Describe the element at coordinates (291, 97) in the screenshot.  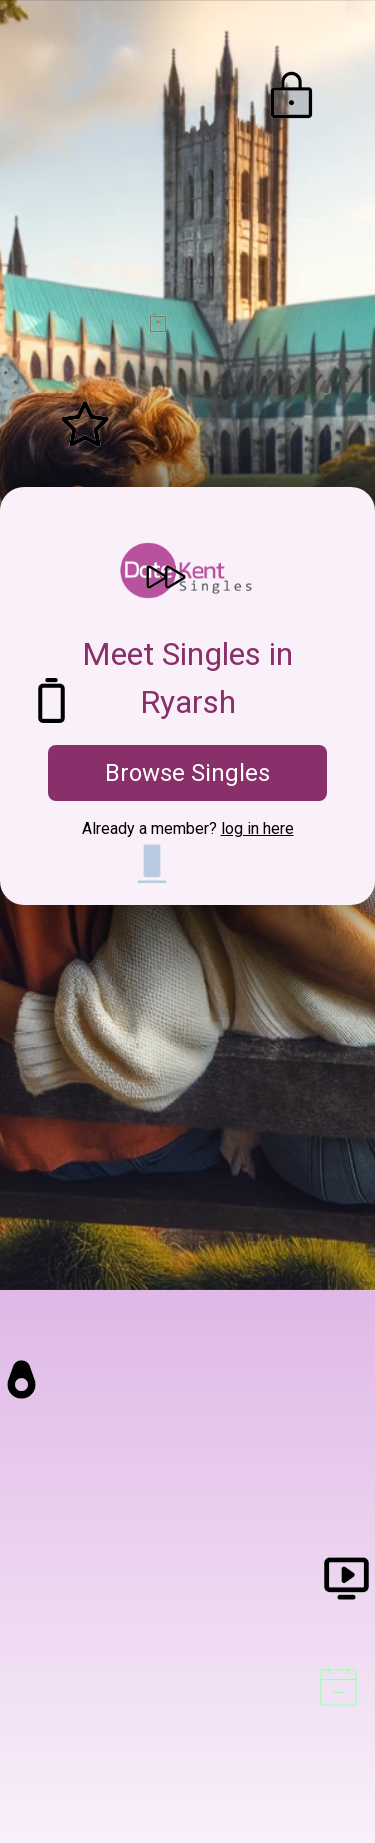
I see `lock or secure this item` at that location.